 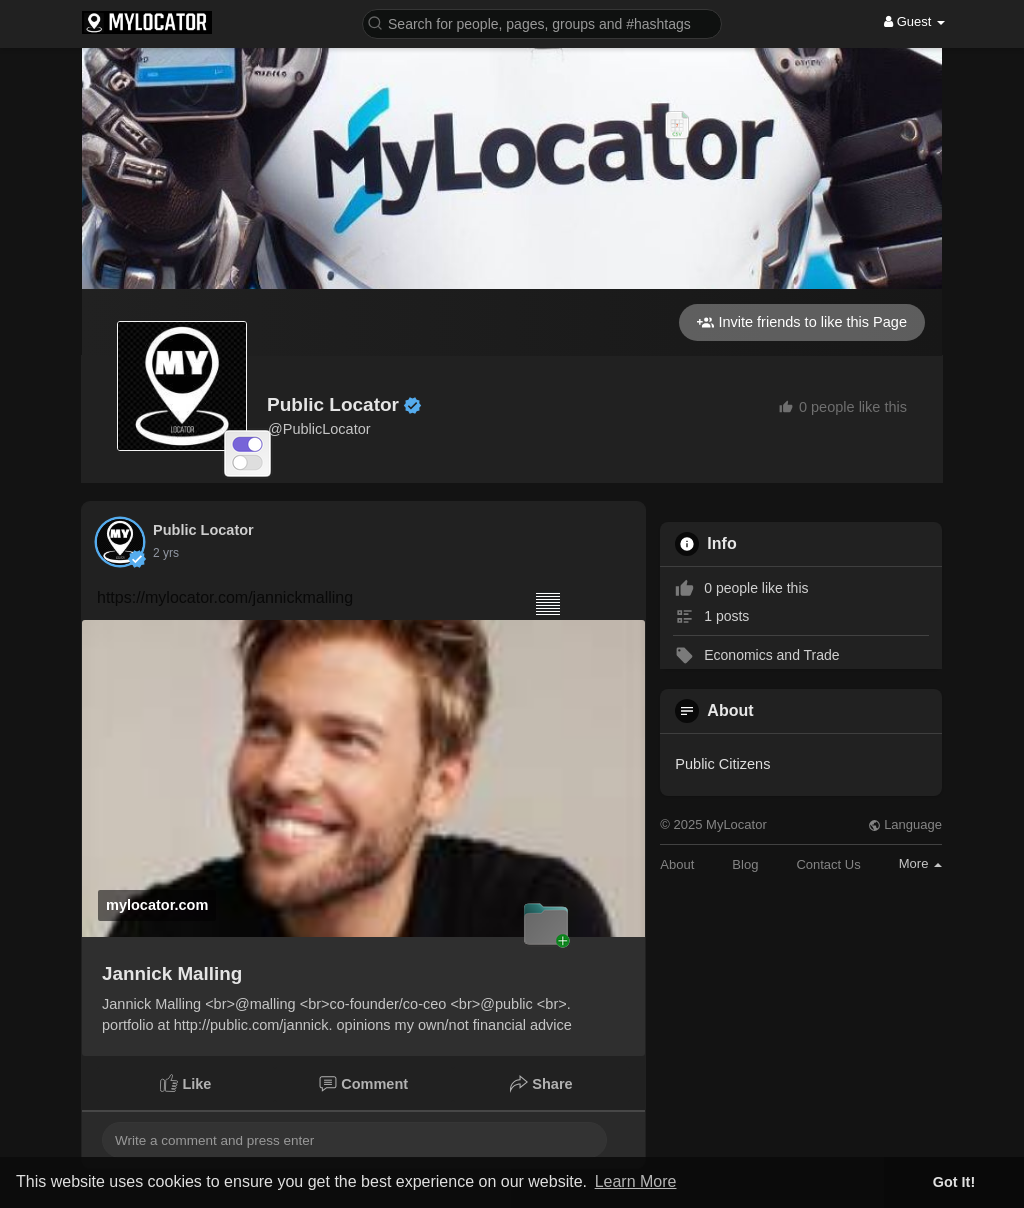 I want to click on create a new folder, so click(x=546, y=924).